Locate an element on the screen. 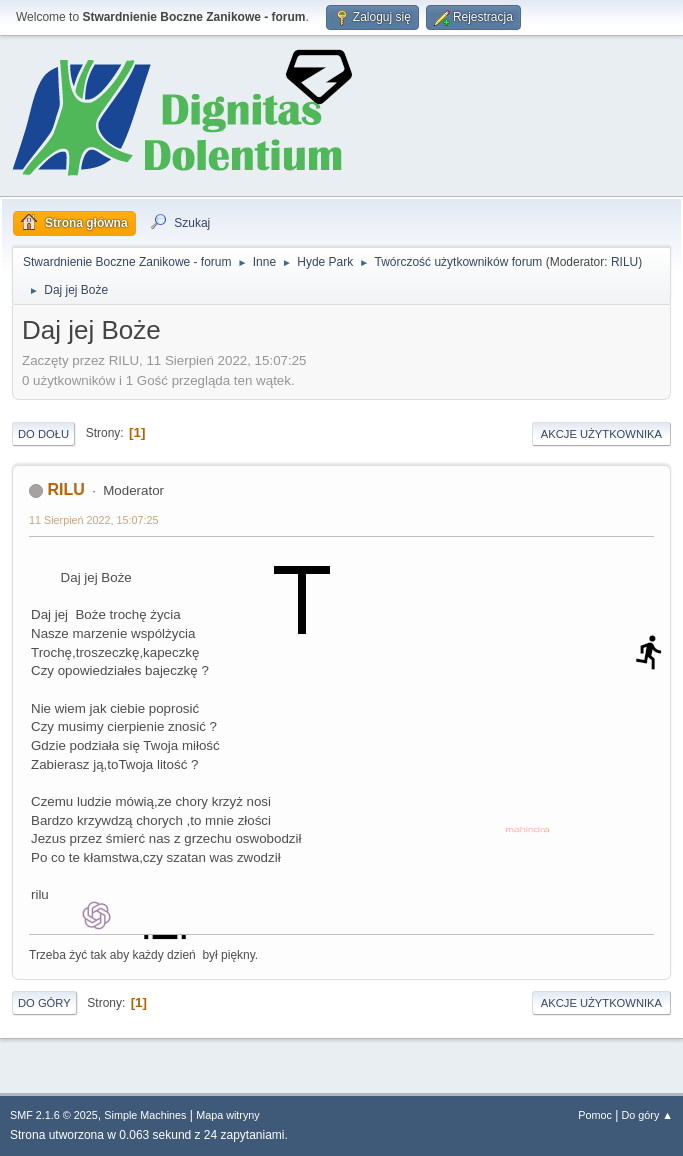 This screenshot has width=683, height=1156. insert a horizontal divider line is located at coordinates (165, 937).